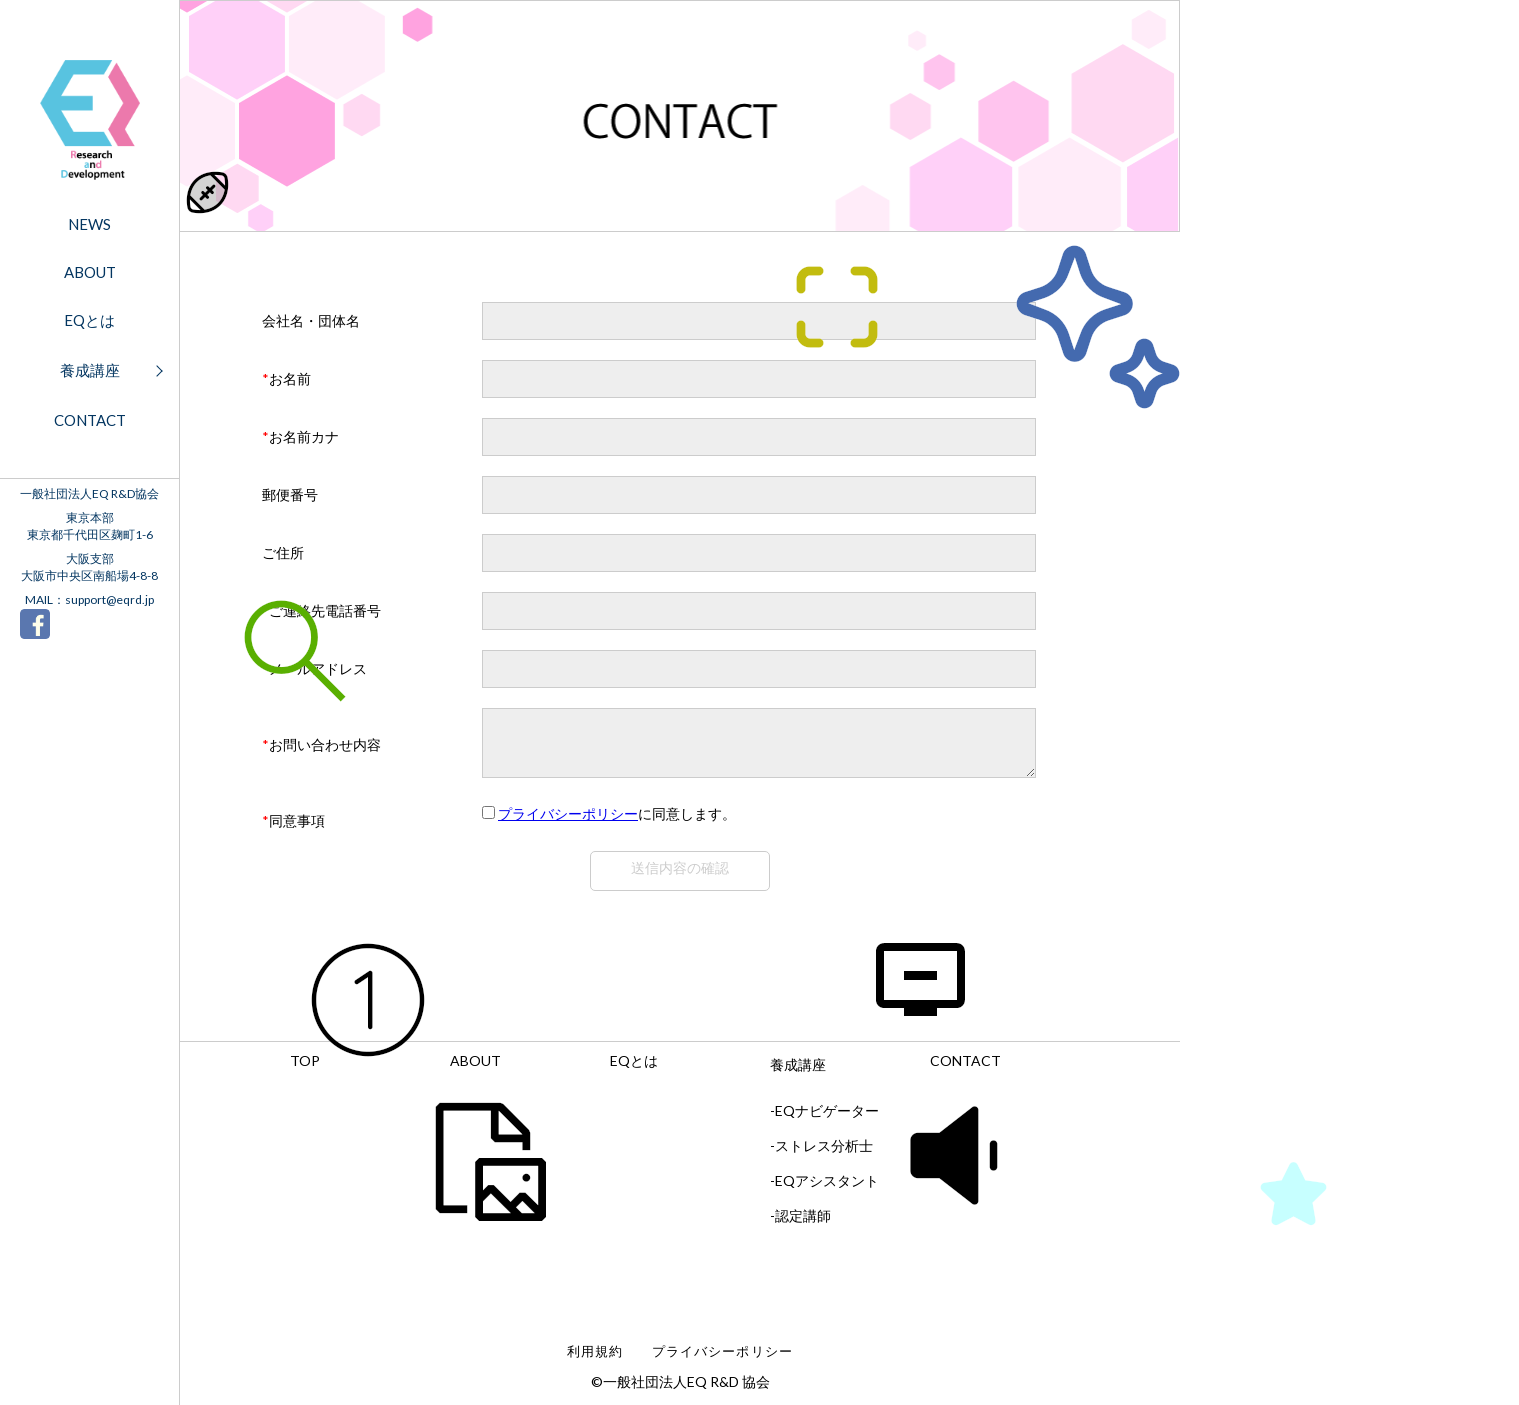  What do you see at coordinates (959, 1155) in the screenshot?
I see `adjust volume to low level` at bounding box center [959, 1155].